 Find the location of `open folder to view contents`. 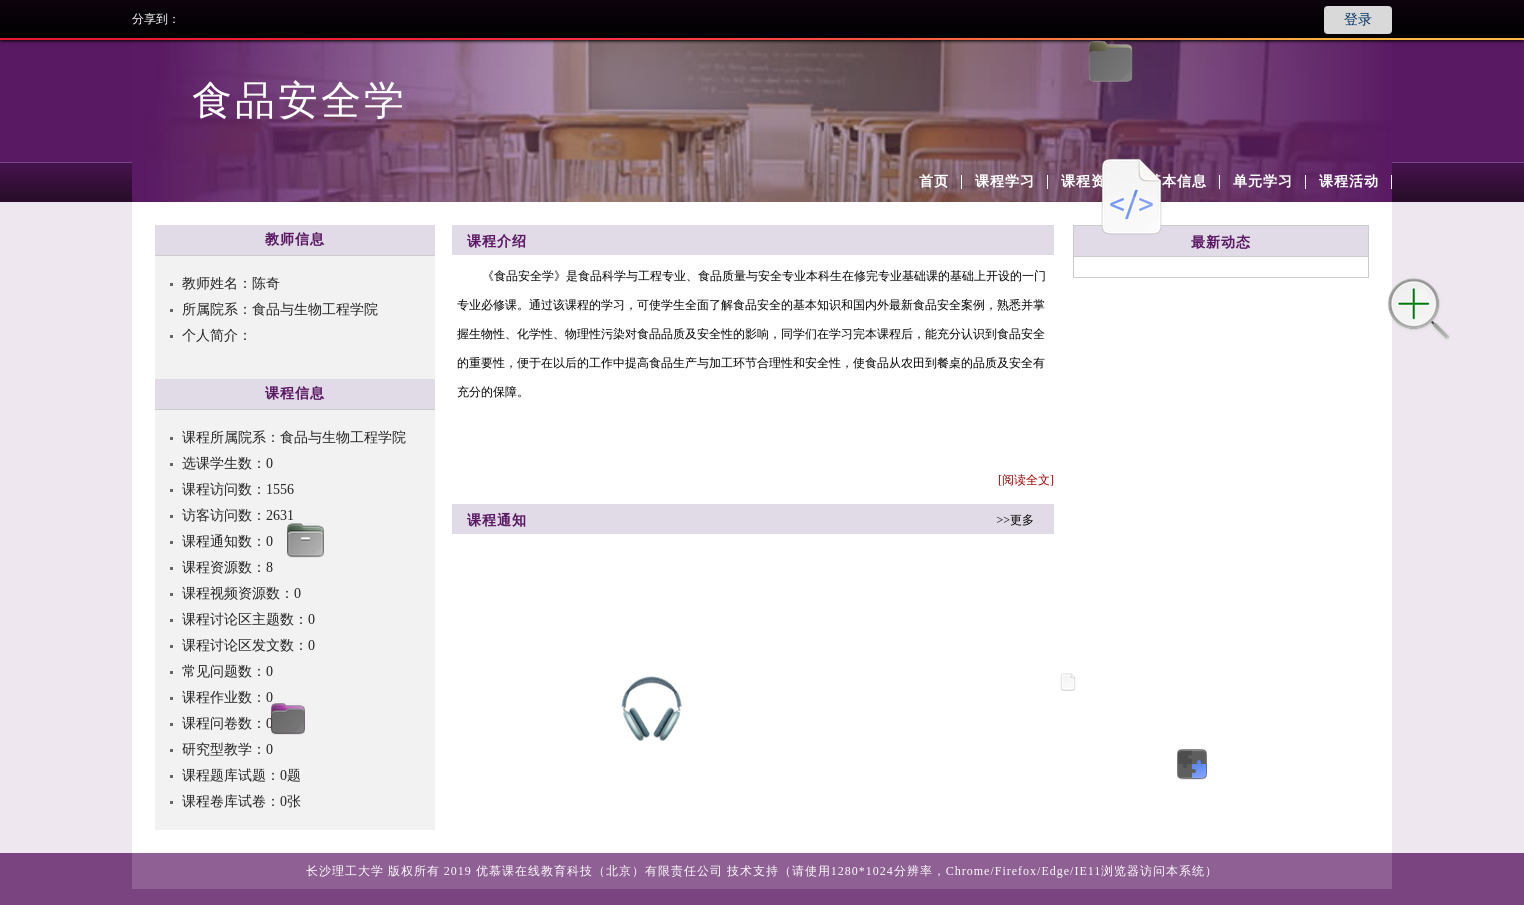

open folder to view contents is located at coordinates (1110, 61).